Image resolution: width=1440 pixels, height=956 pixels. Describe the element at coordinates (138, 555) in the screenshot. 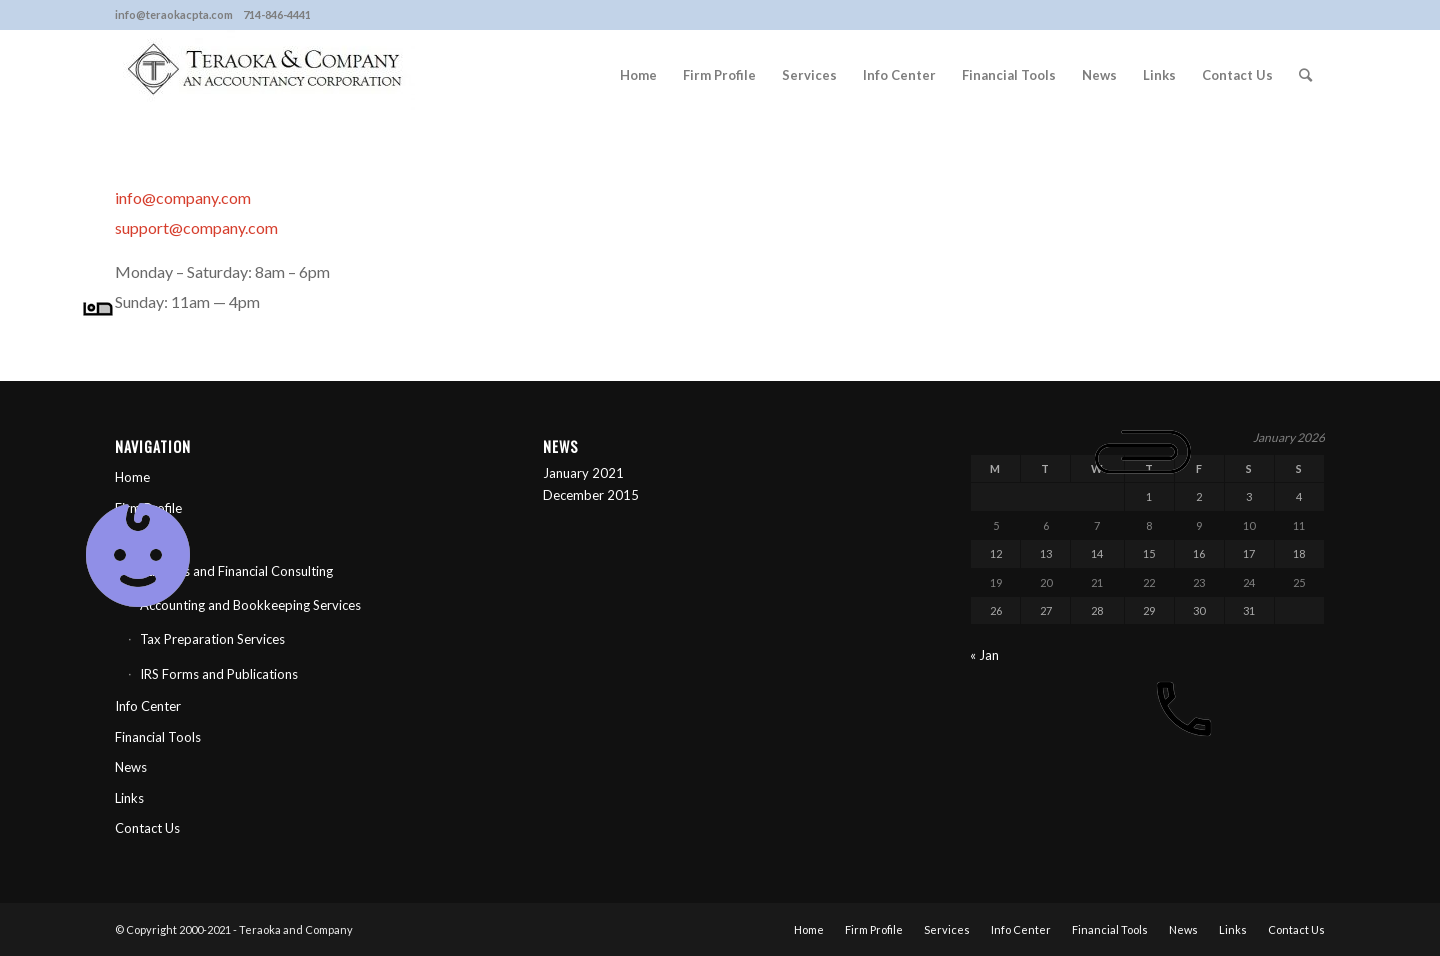

I see `access baby or child-related features` at that location.